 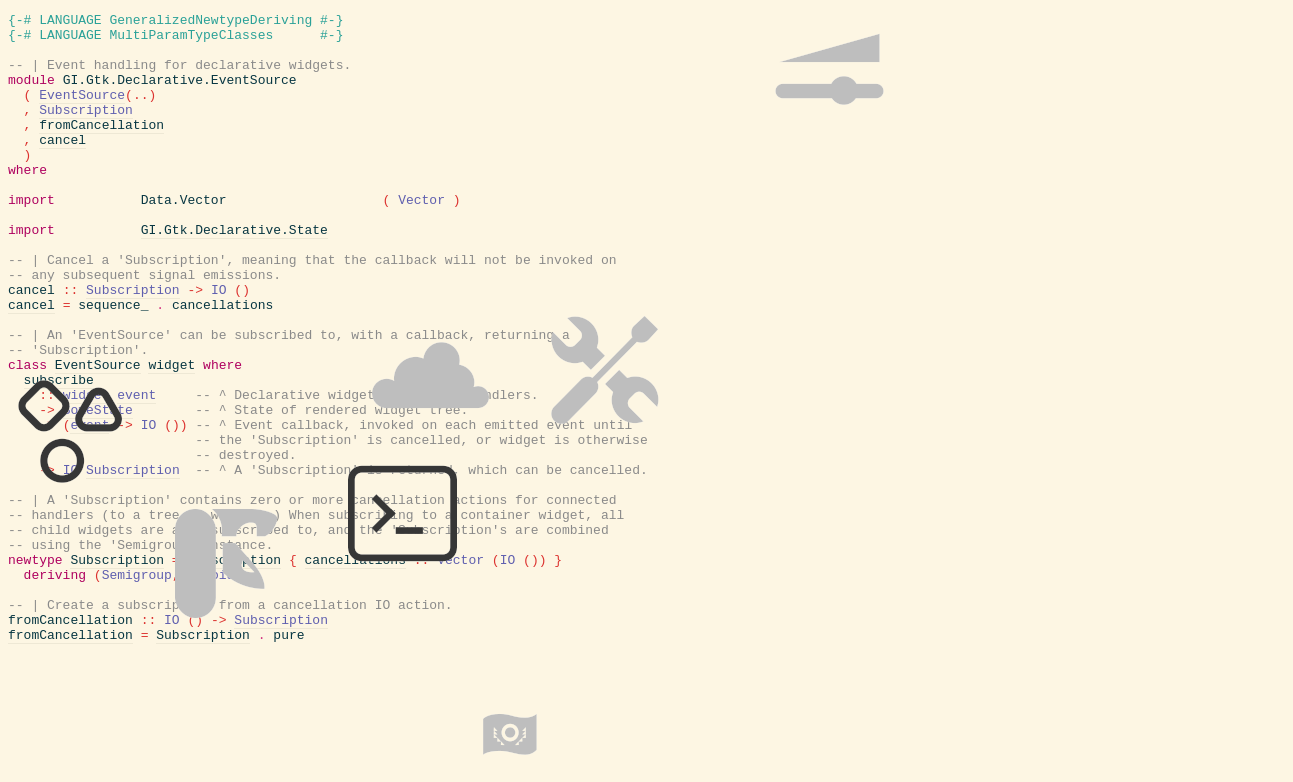 What do you see at coordinates (829, 69) in the screenshot?
I see `adjust audio or speaker volume` at bounding box center [829, 69].